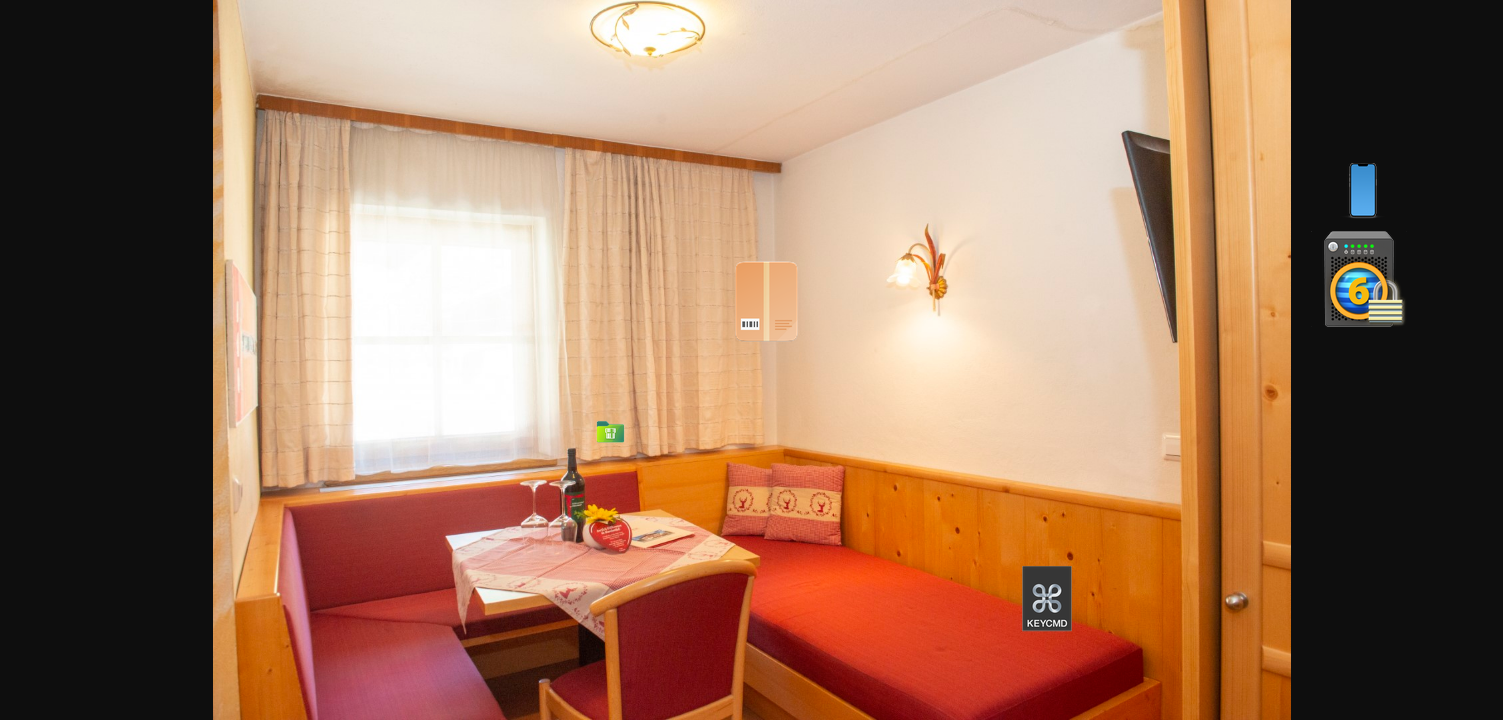 This screenshot has height=720, width=1503. What do you see at coordinates (766, 301) in the screenshot?
I see `open a package or archive file` at bounding box center [766, 301].